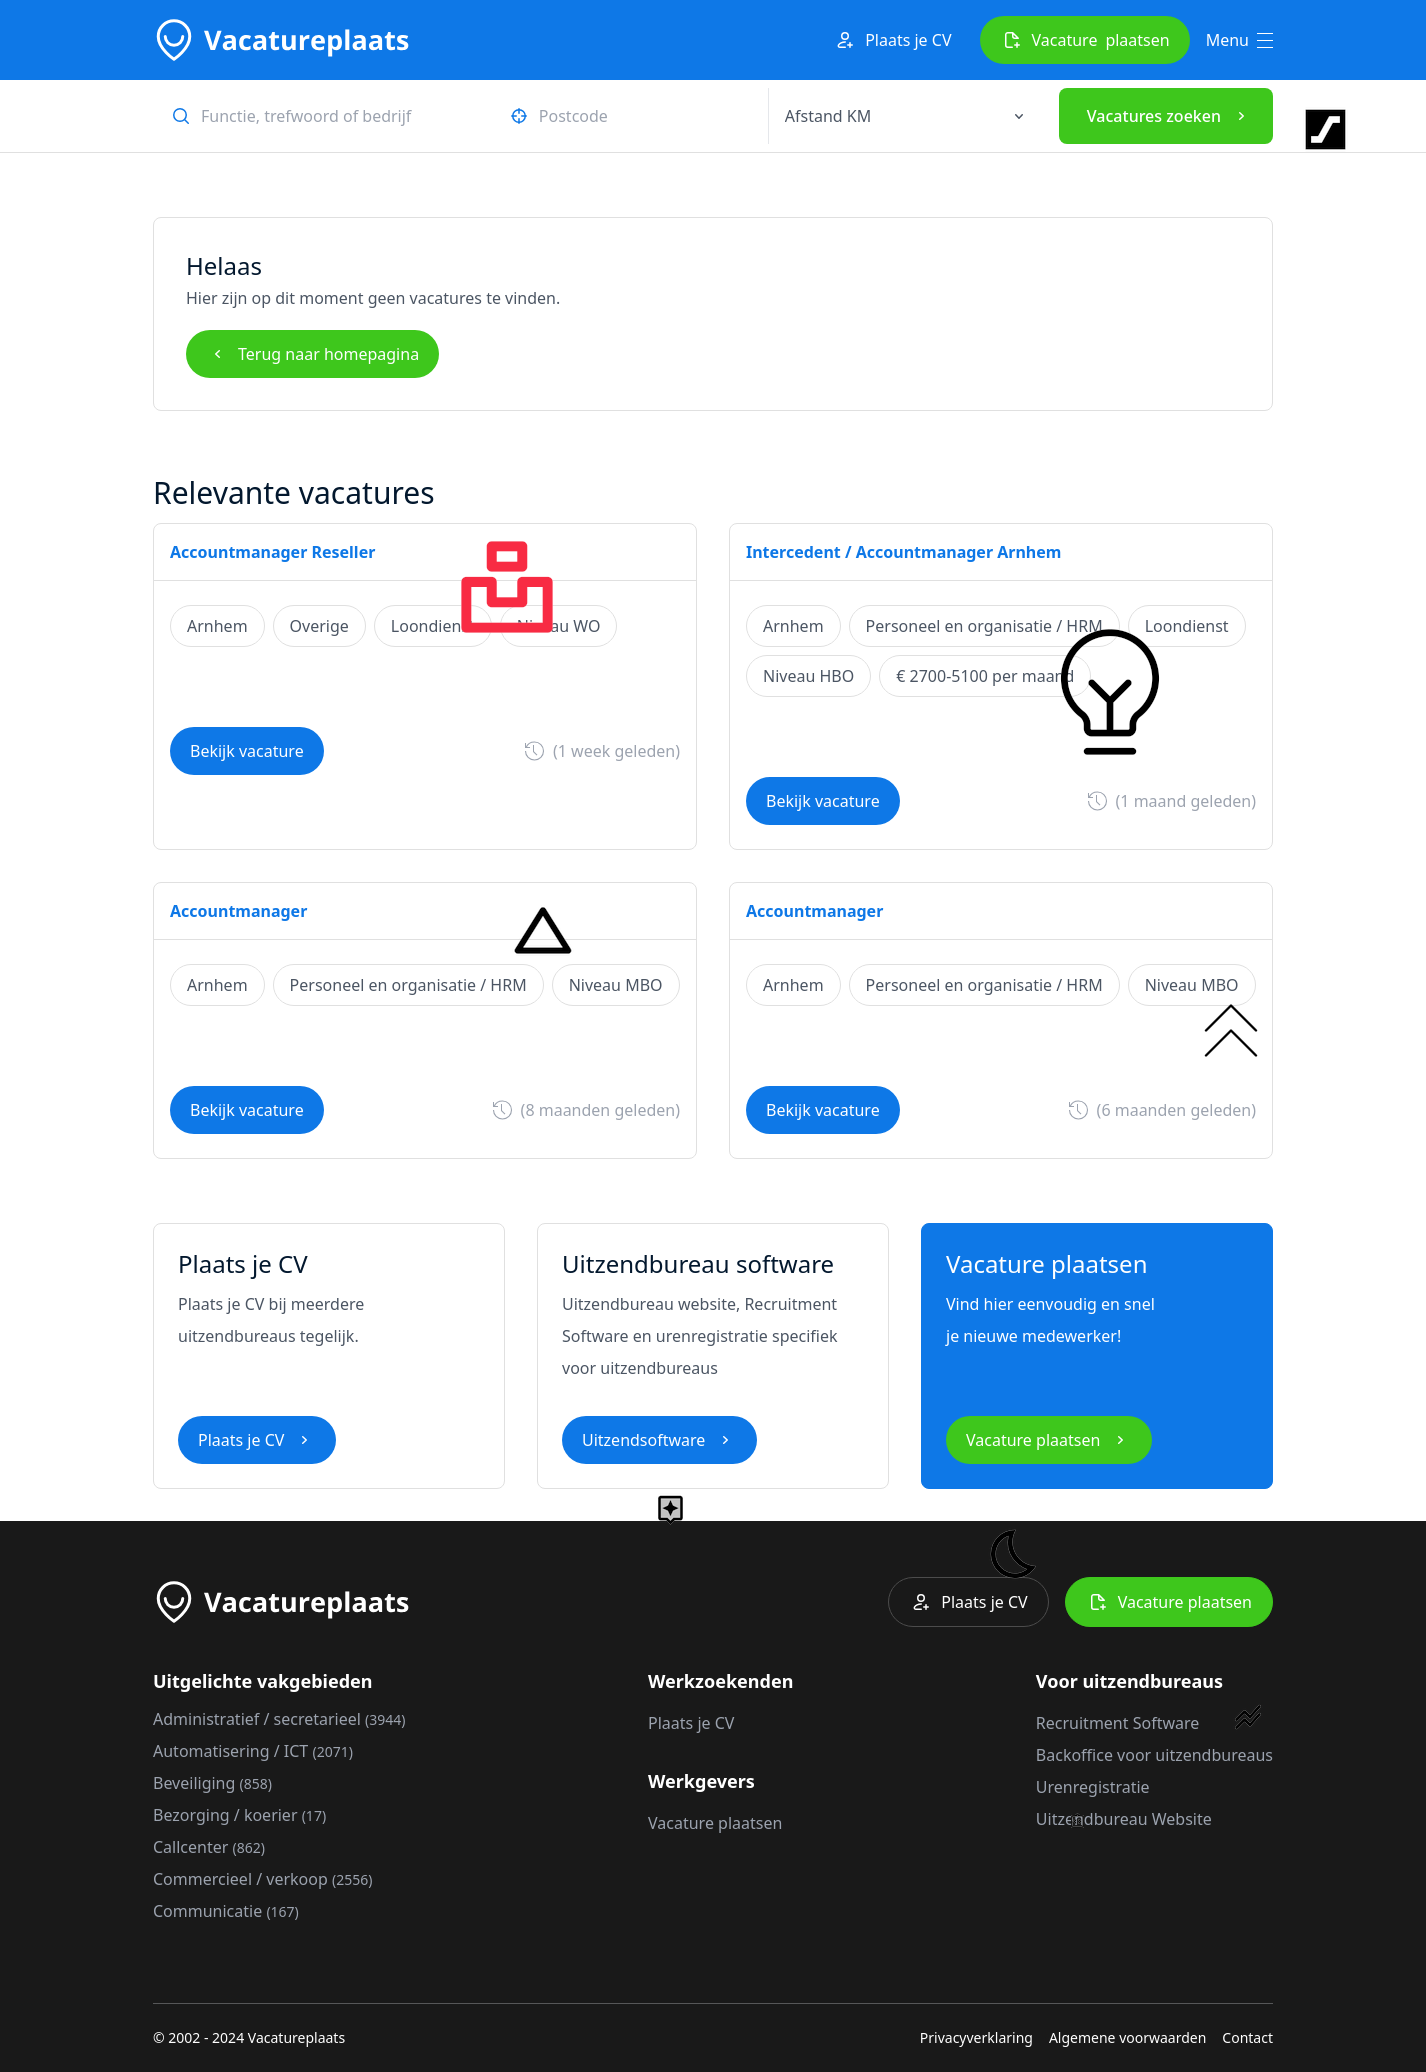 This screenshot has height=2072, width=1426. Describe the element at coordinates (1015, 1554) in the screenshot. I see `enable bedtime or sleep mode` at that location.